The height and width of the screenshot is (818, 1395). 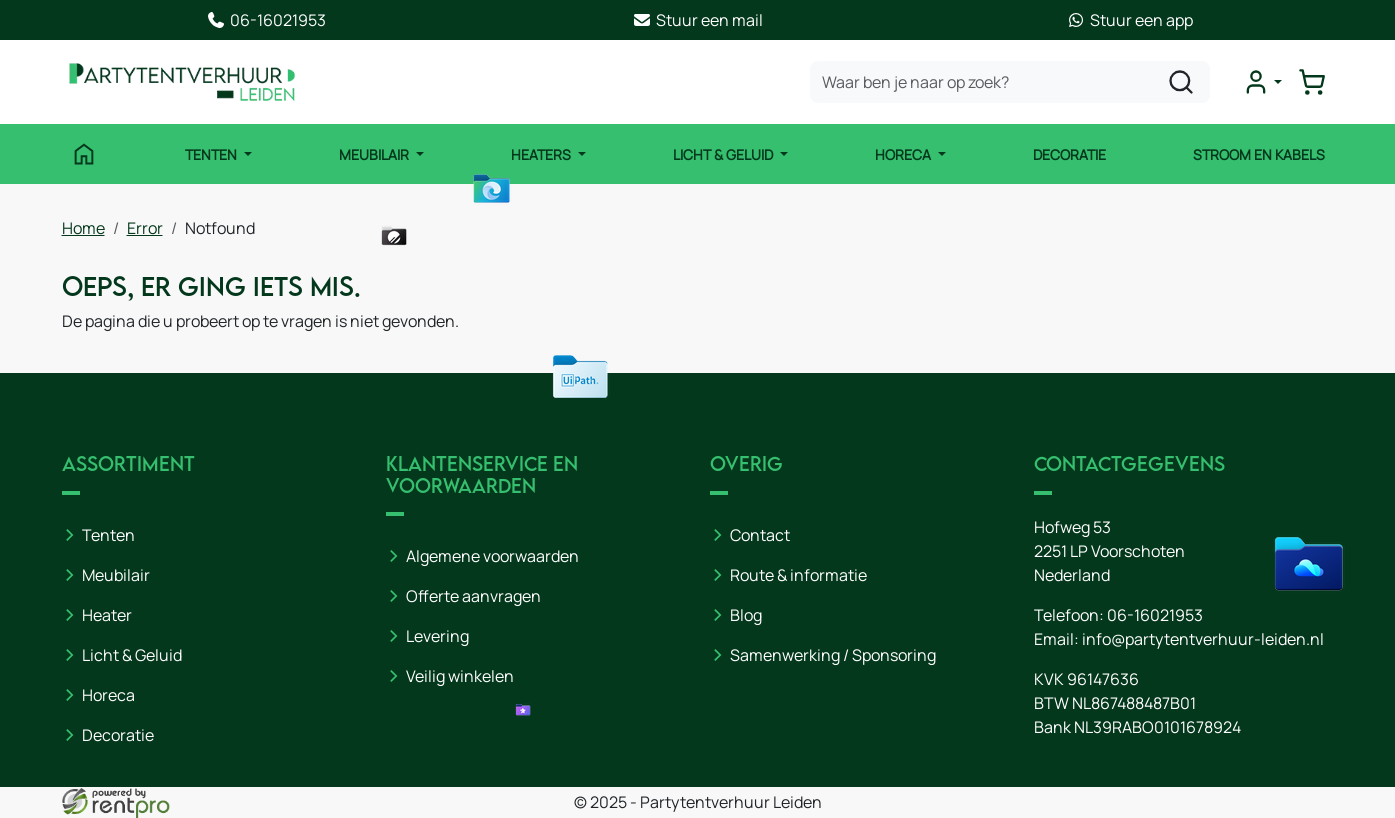 What do you see at coordinates (491, 189) in the screenshot?
I see `open folder containing Microsoft Edge browser files` at bounding box center [491, 189].